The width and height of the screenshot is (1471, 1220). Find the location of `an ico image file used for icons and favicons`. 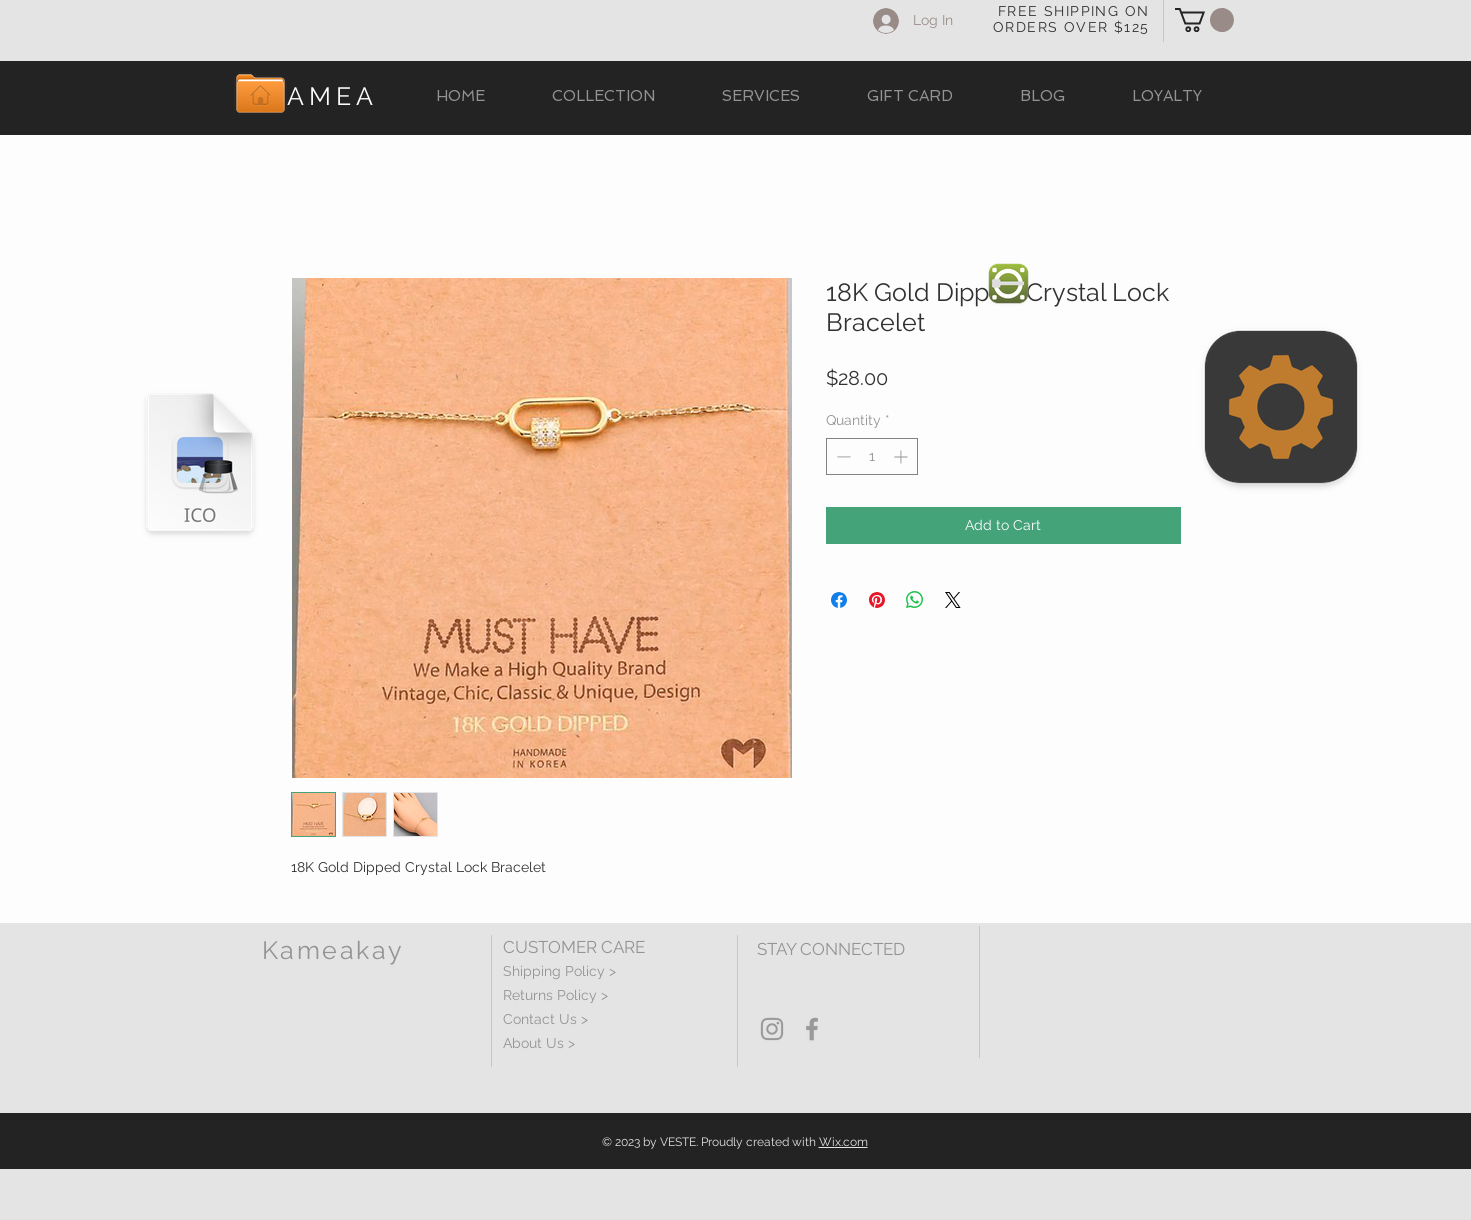

an ico image file used for icons and favicons is located at coordinates (200, 465).